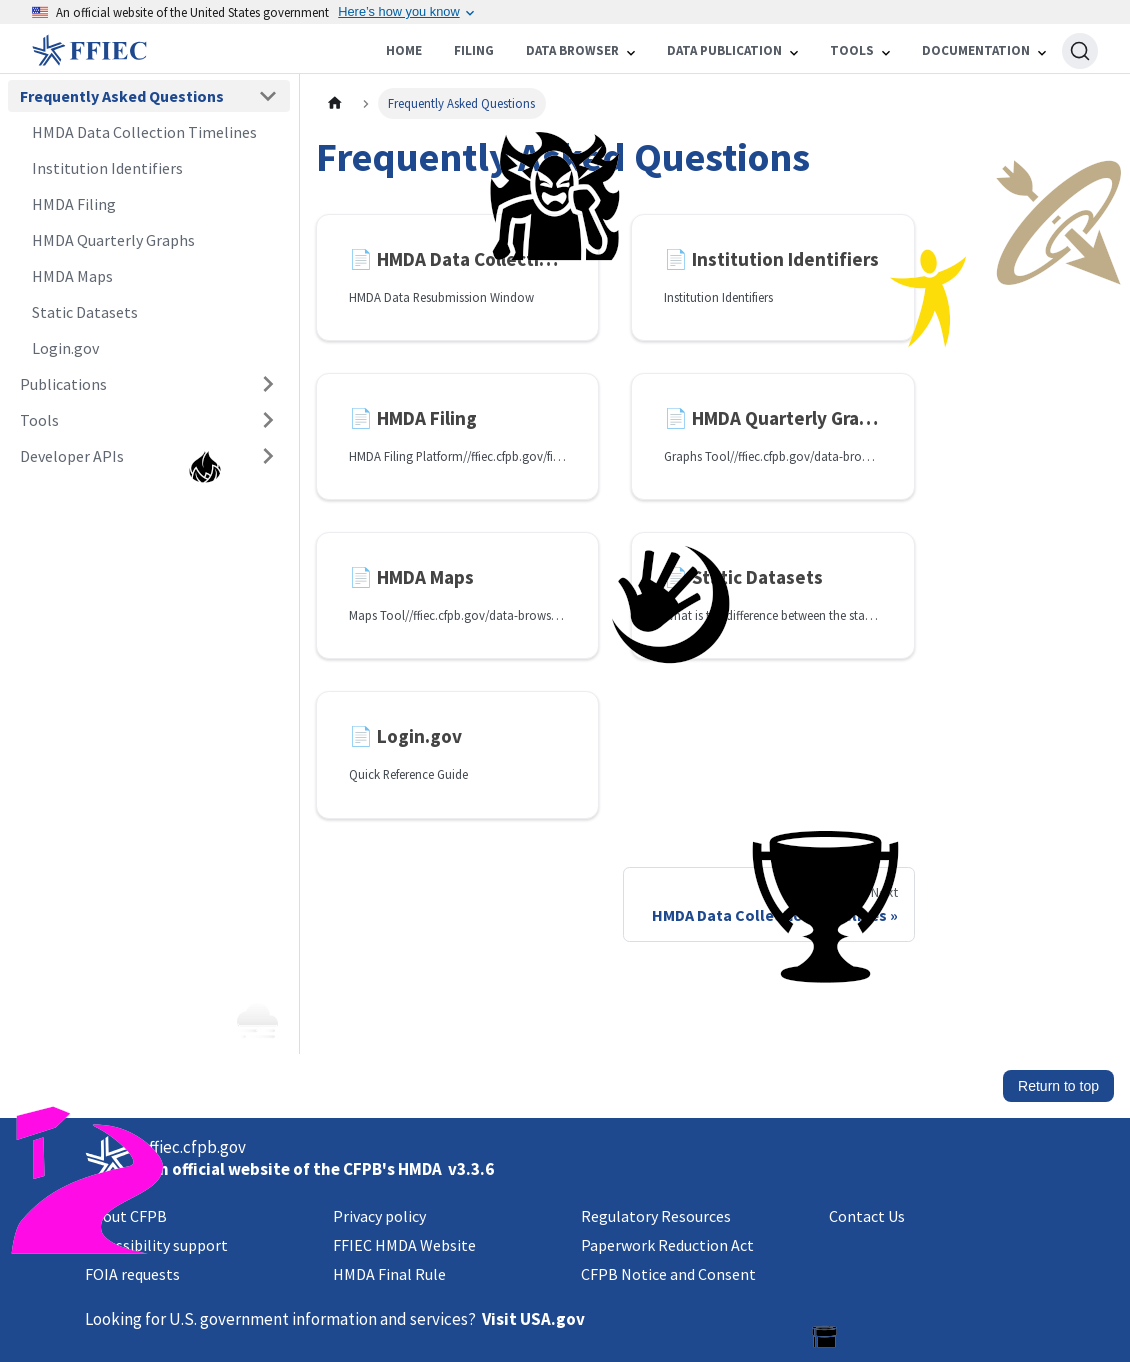 Image resolution: width=1130 pixels, height=1362 pixels. What do you see at coordinates (554, 195) in the screenshot?
I see `activate enrage ability or berserk mode` at bounding box center [554, 195].